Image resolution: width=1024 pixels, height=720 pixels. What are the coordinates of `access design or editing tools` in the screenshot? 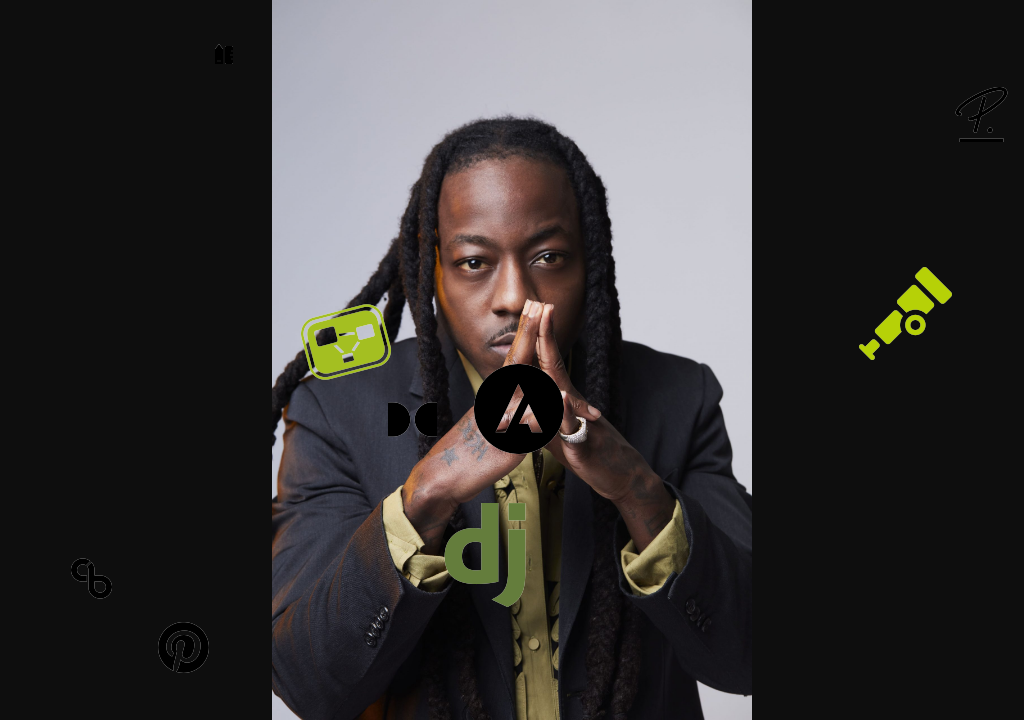 It's located at (224, 54).